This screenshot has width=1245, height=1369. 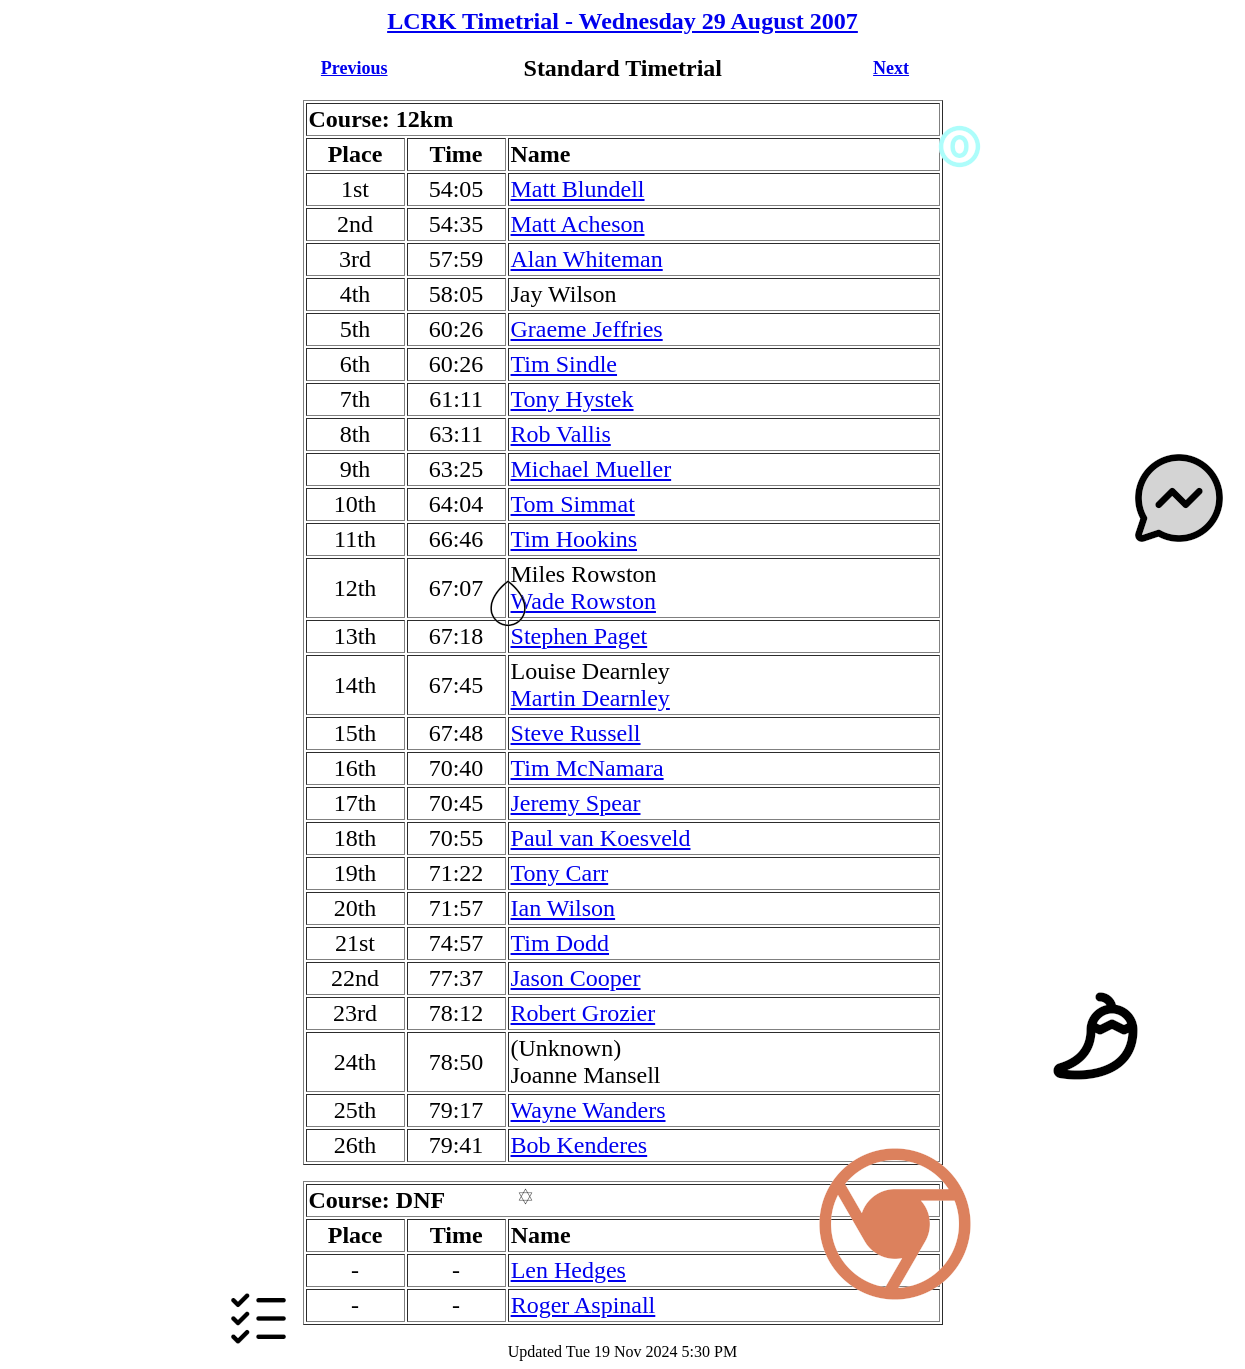 I want to click on open facebook messenger, so click(x=1179, y=498).